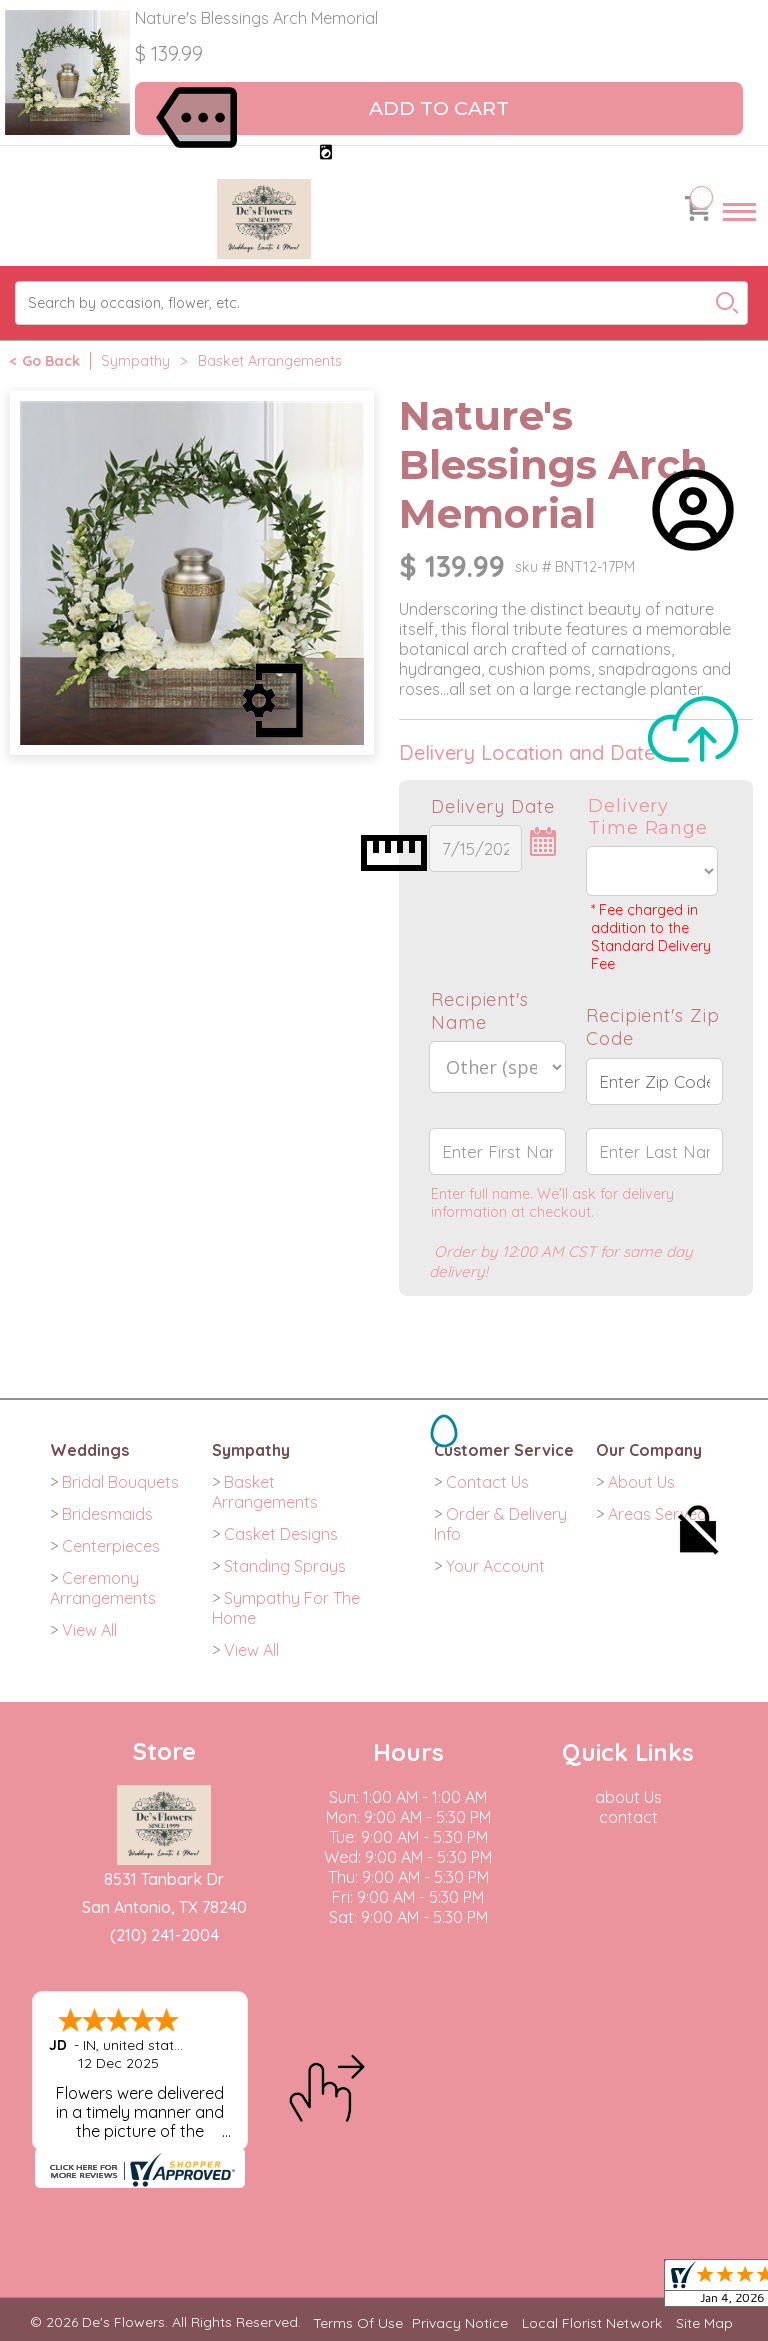  Describe the element at coordinates (698, 1530) in the screenshot. I see `indicates connection is not encrypted or secure` at that location.